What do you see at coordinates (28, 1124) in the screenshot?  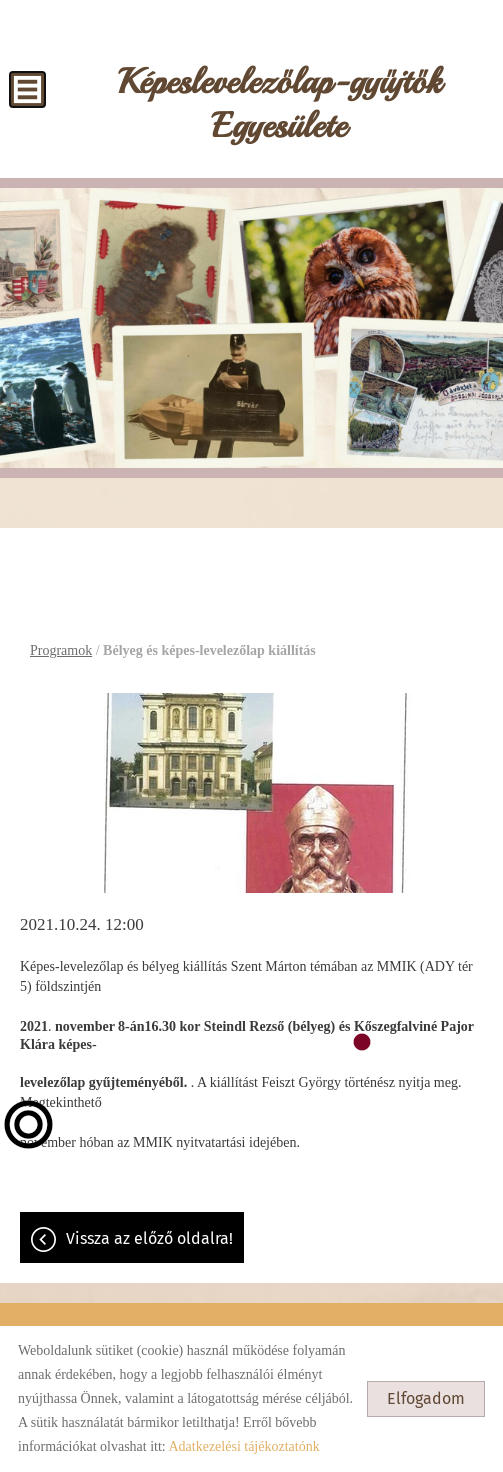 I see `start recording audio or video` at bounding box center [28, 1124].